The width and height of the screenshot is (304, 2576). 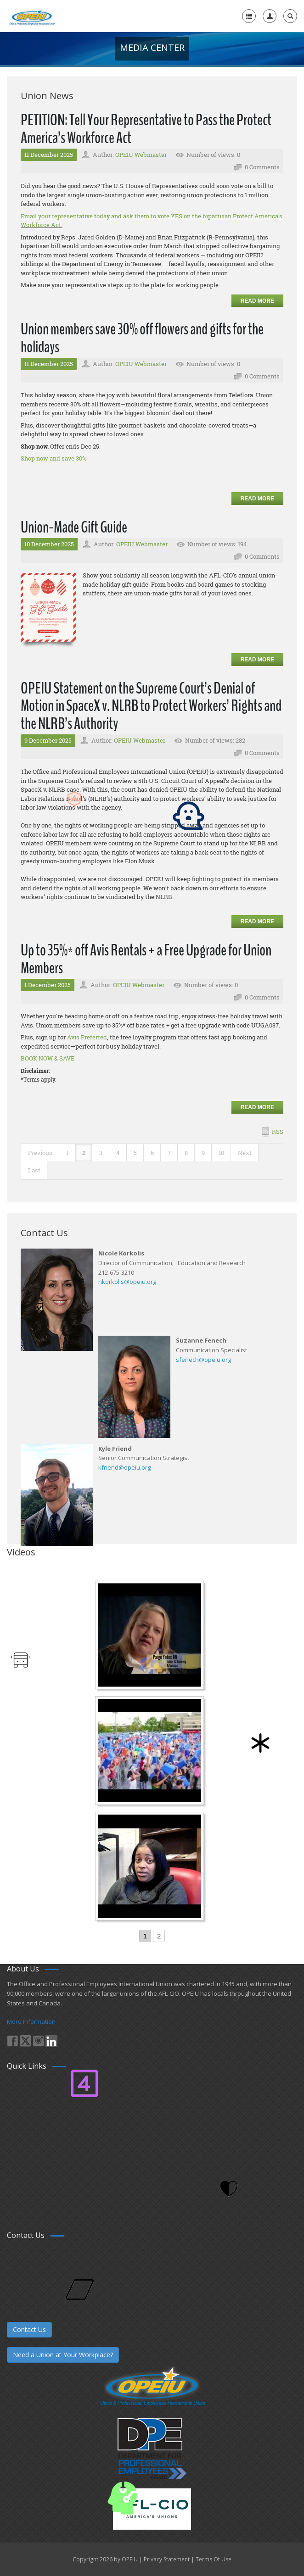 What do you see at coordinates (84, 2083) in the screenshot?
I see `select or input the number four` at bounding box center [84, 2083].